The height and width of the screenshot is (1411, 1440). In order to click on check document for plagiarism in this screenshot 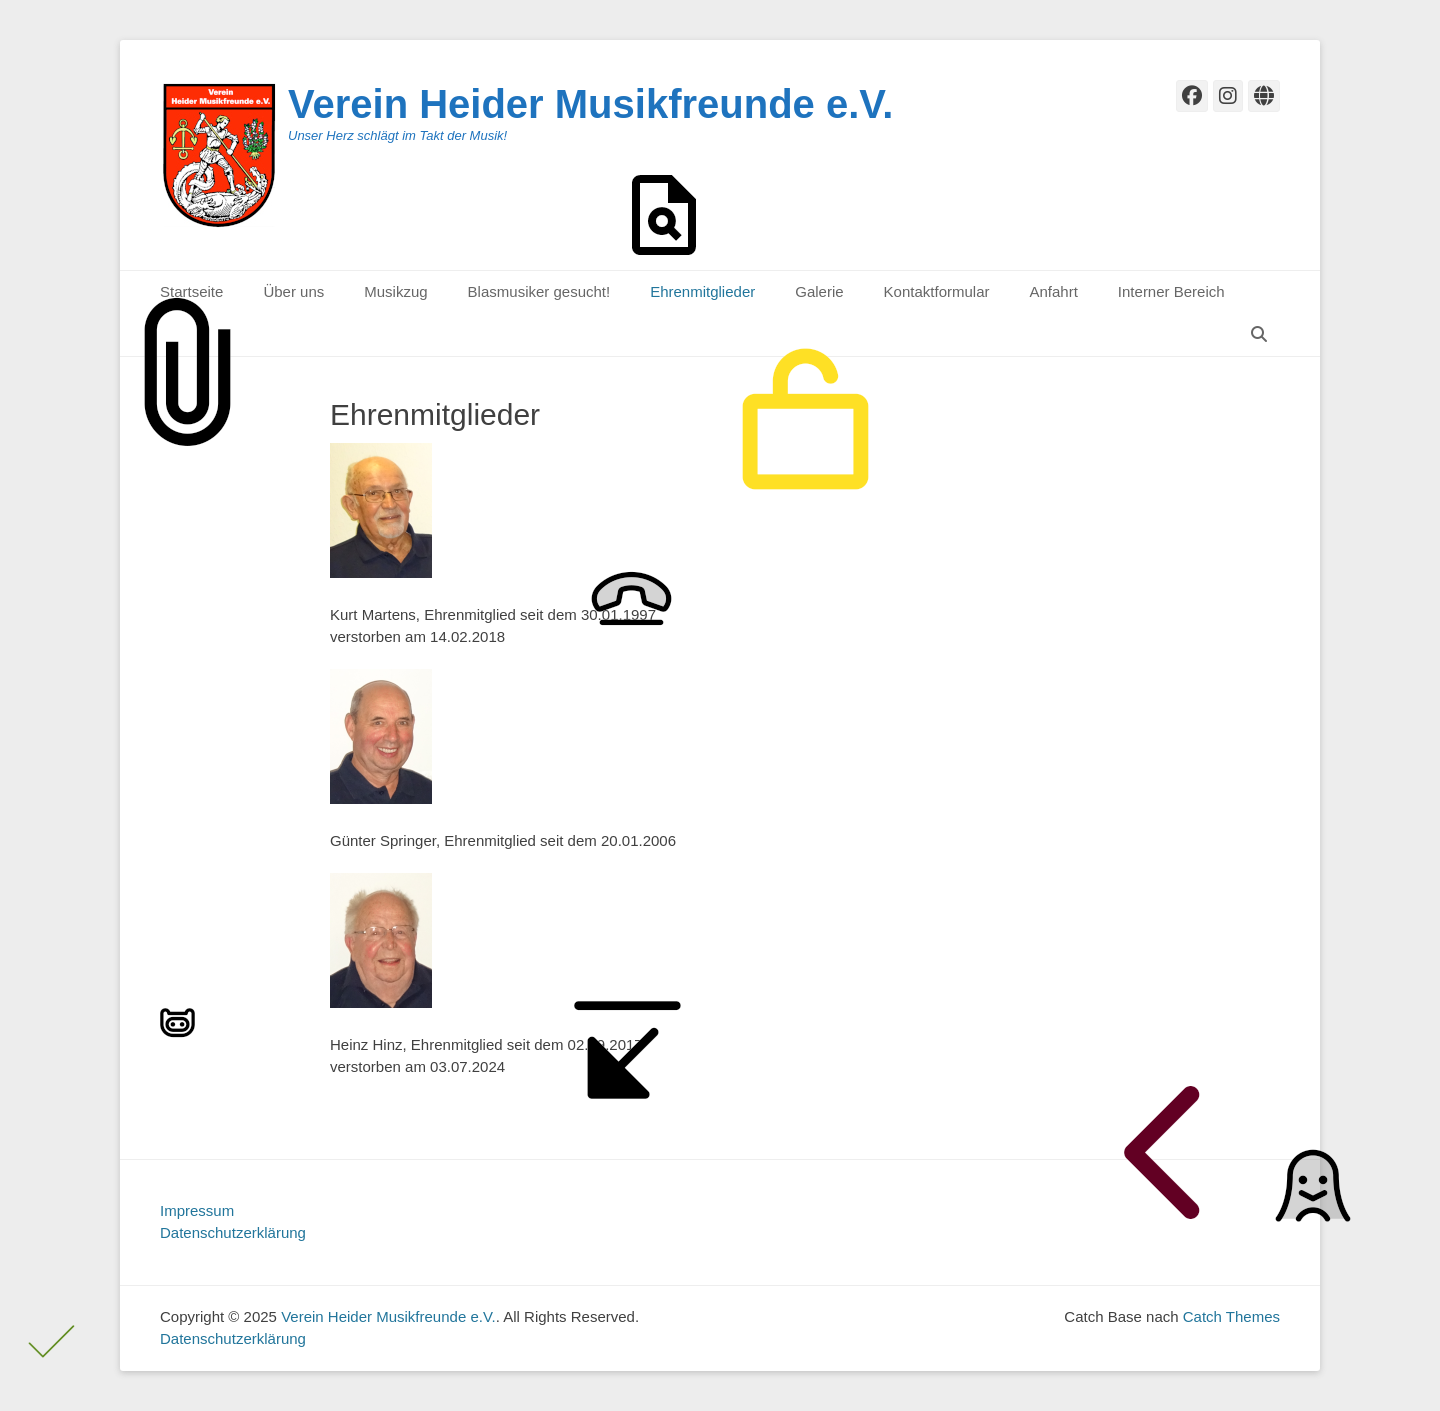, I will do `click(664, 215)`.